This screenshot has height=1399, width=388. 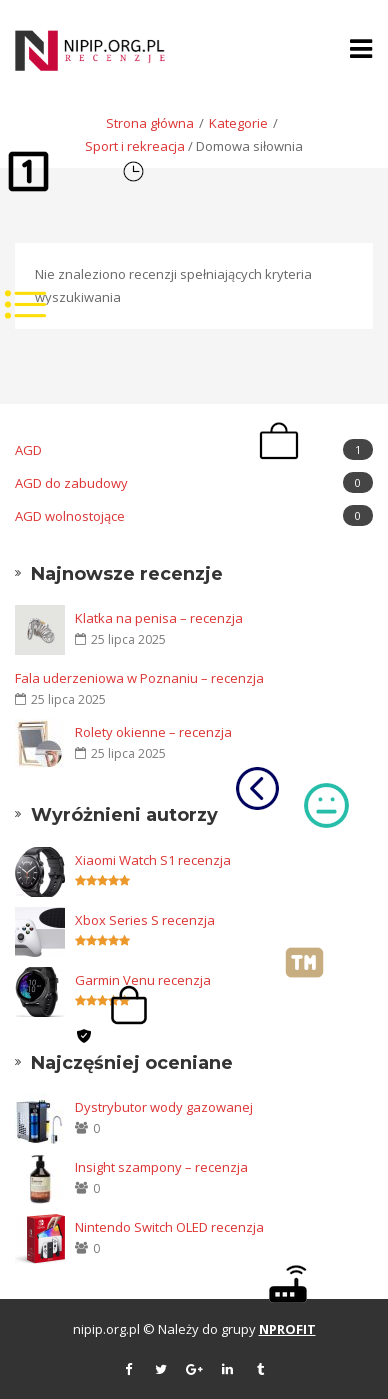 I want to click on view time or clock settings, so click(x=133, y=171).